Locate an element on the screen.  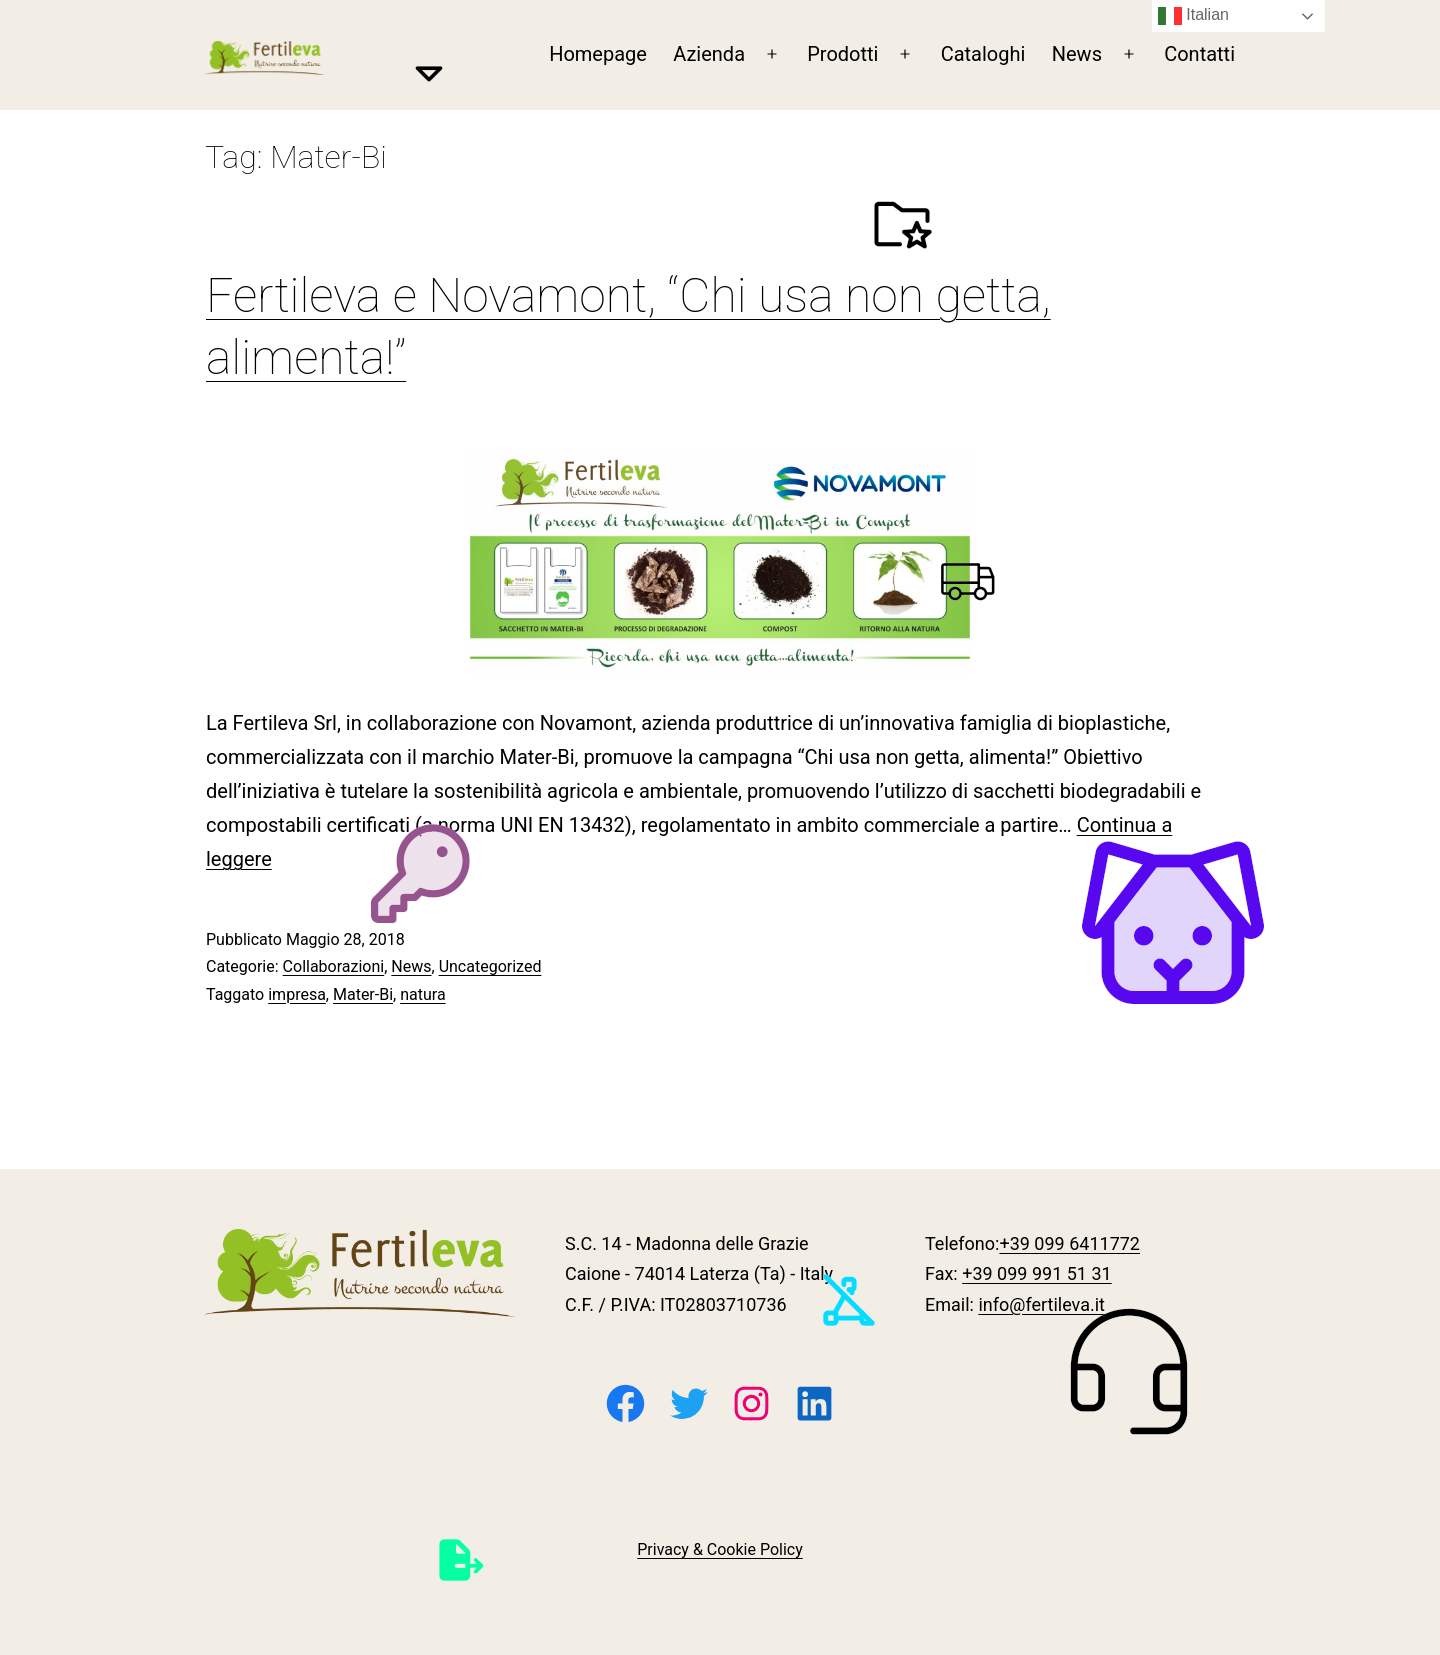
track your delivery status is located at coordinates (966, 579).